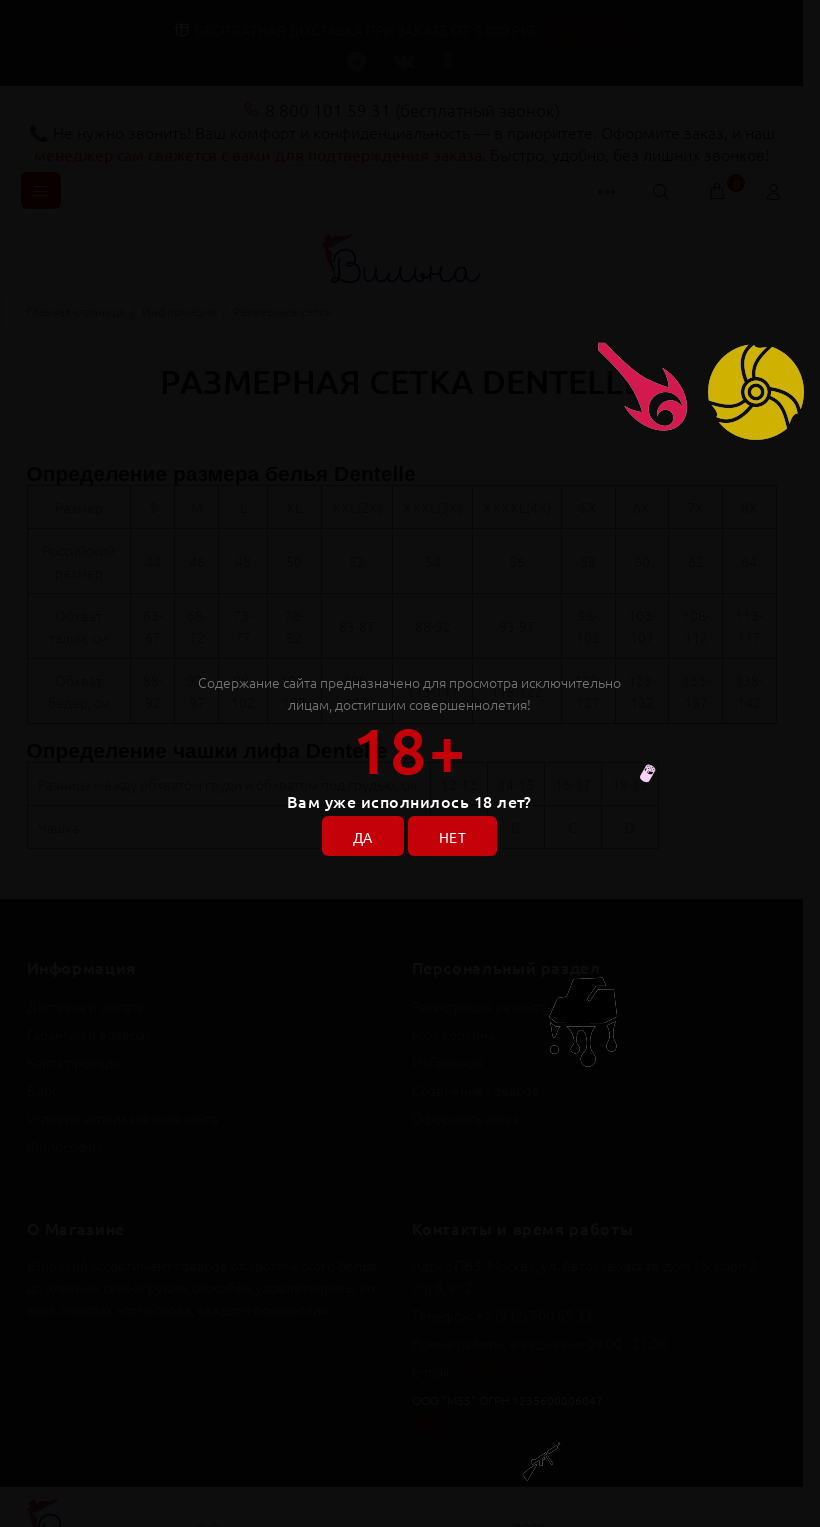 This screenshot has height=1527, width=820. I want to click on activate morph ball transformation, so click(756, 392).